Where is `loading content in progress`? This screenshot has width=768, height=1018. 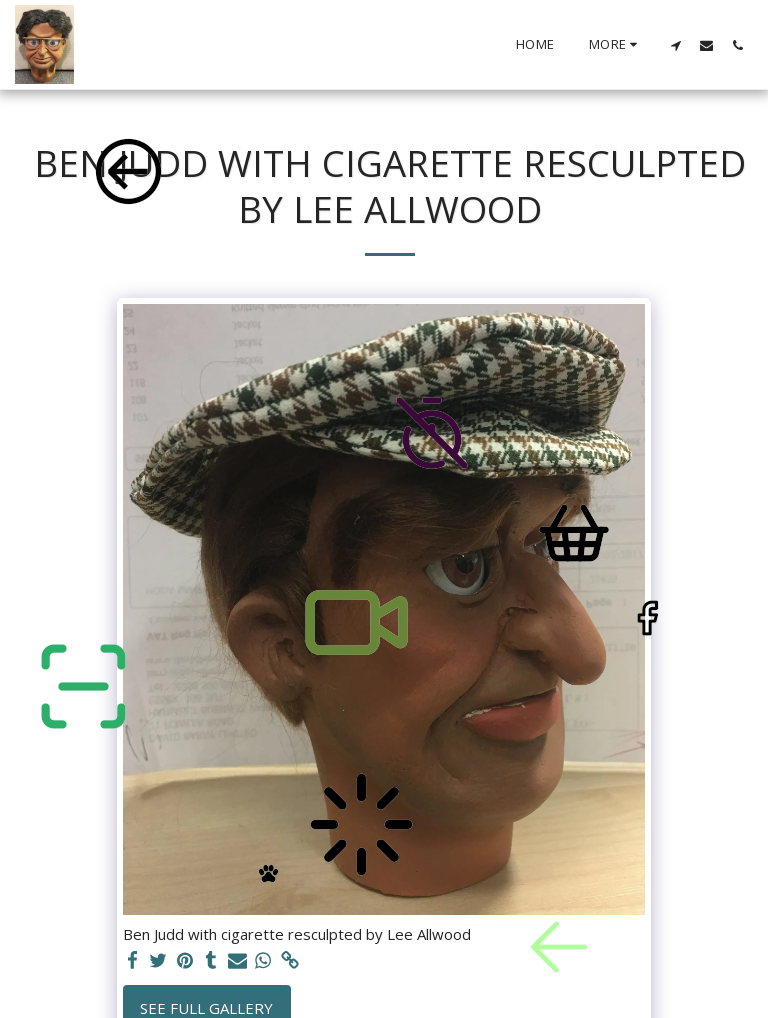 loading content in progress is located at coordinates (361, 824).